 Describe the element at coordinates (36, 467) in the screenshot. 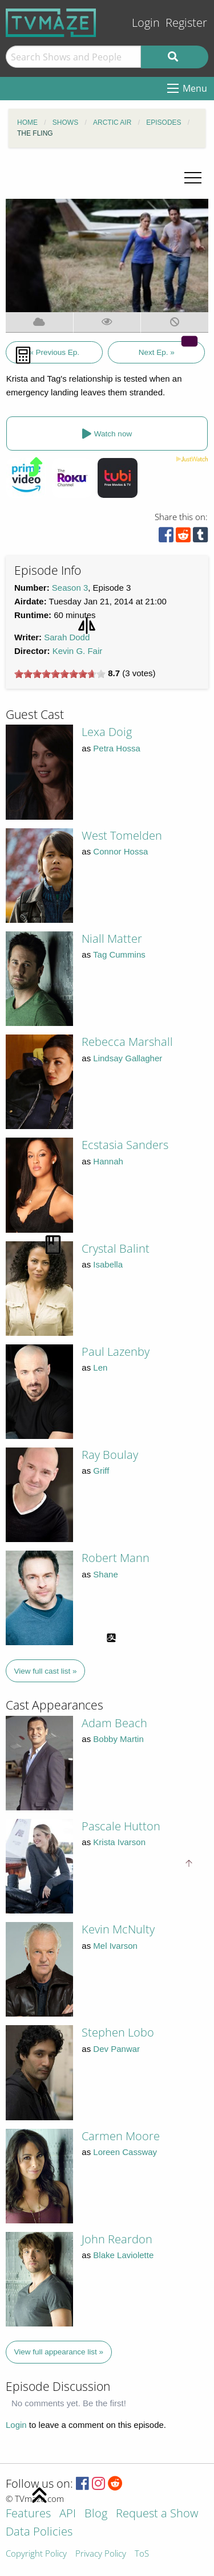

I see `turn right then continue forward` at that location.